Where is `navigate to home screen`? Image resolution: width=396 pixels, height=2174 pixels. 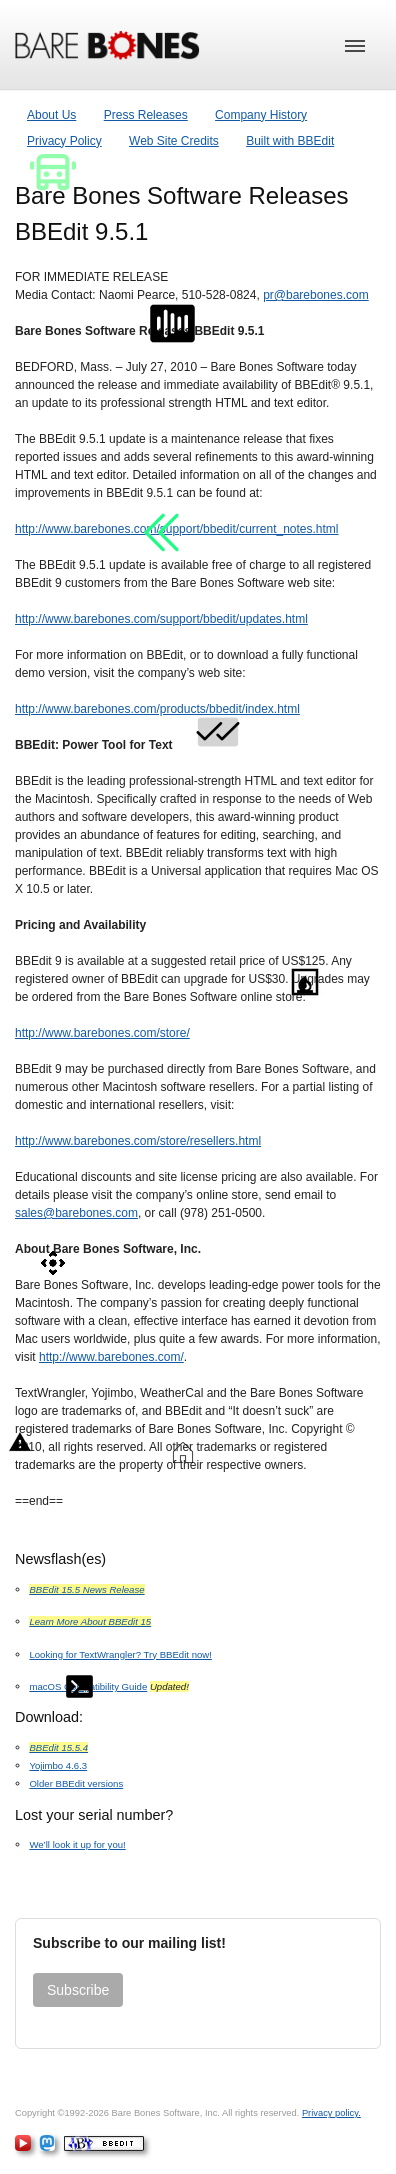
navigate to home screen is located at coordinates (183, 1453).